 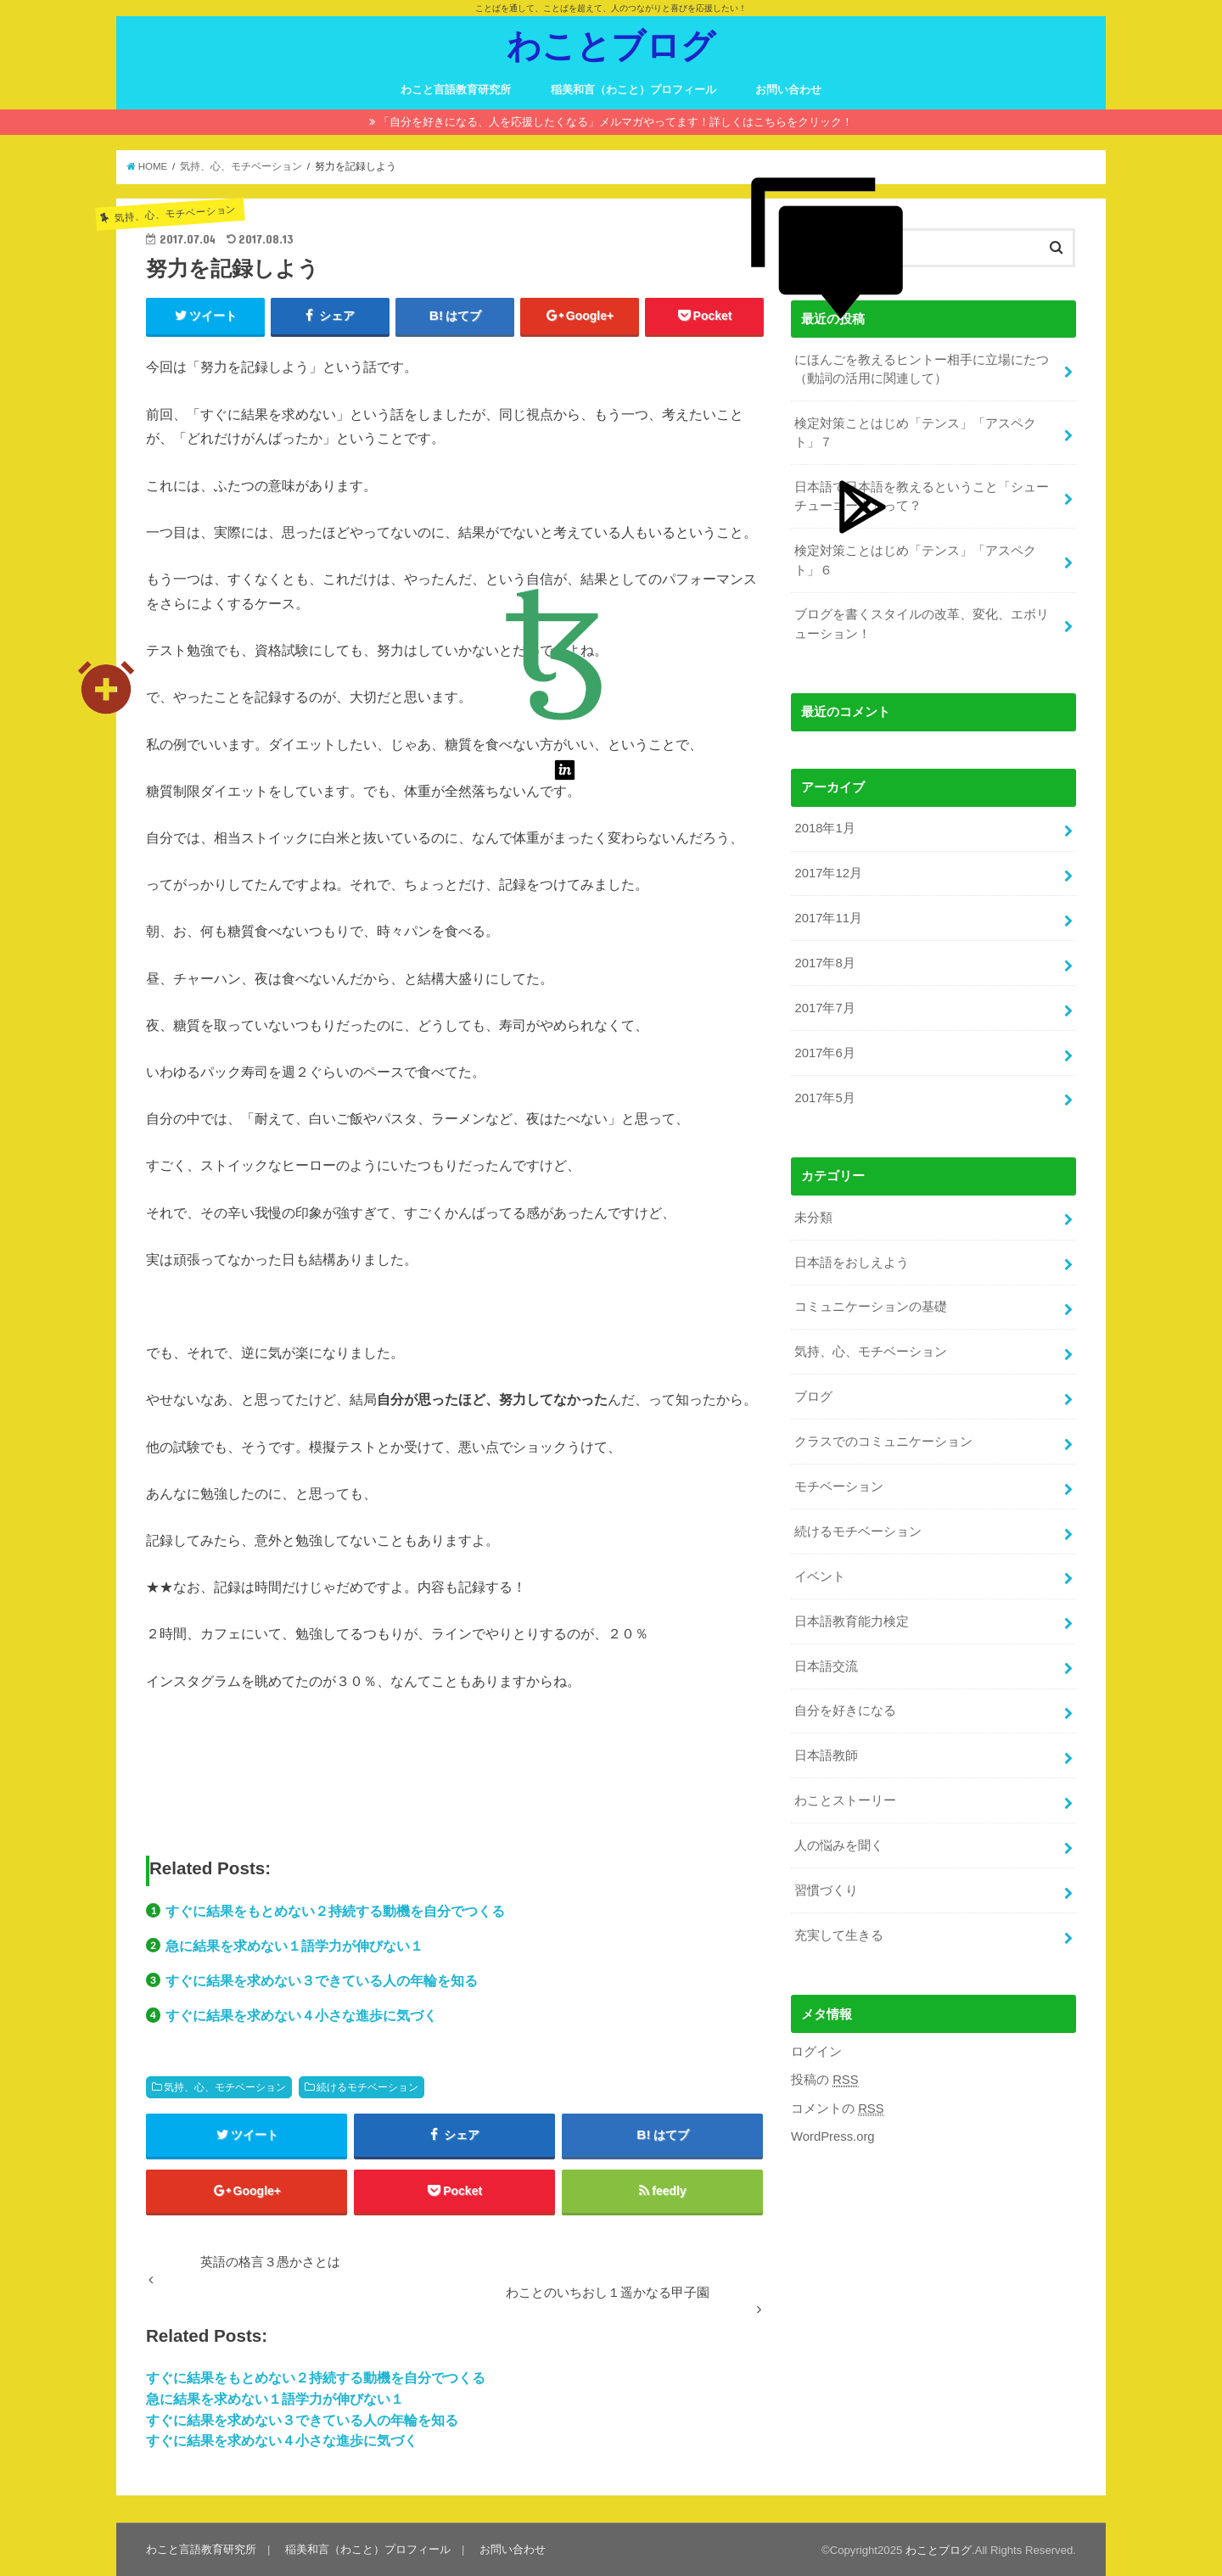 I want to click on tezos (XTZ) cryptocurrency logo, so click(x=553, y=651).